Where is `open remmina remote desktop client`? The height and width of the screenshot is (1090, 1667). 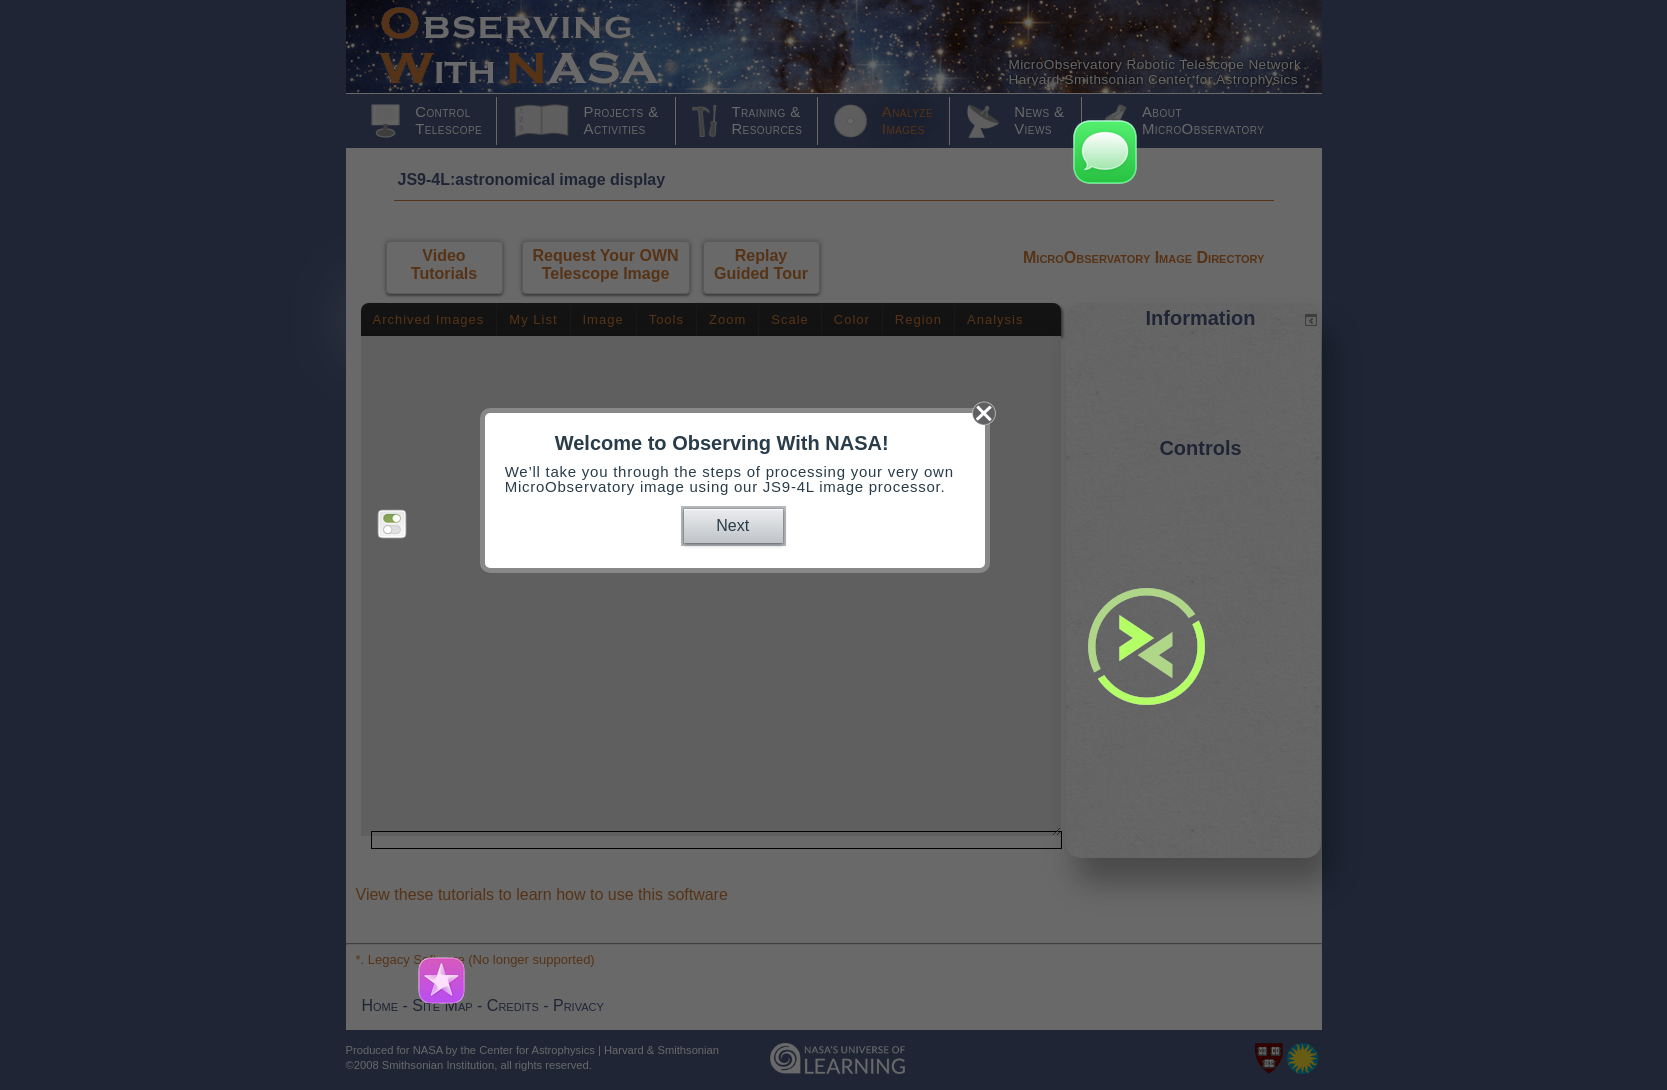 open remmina remote desktop client is located at coordinates (1146, 646).